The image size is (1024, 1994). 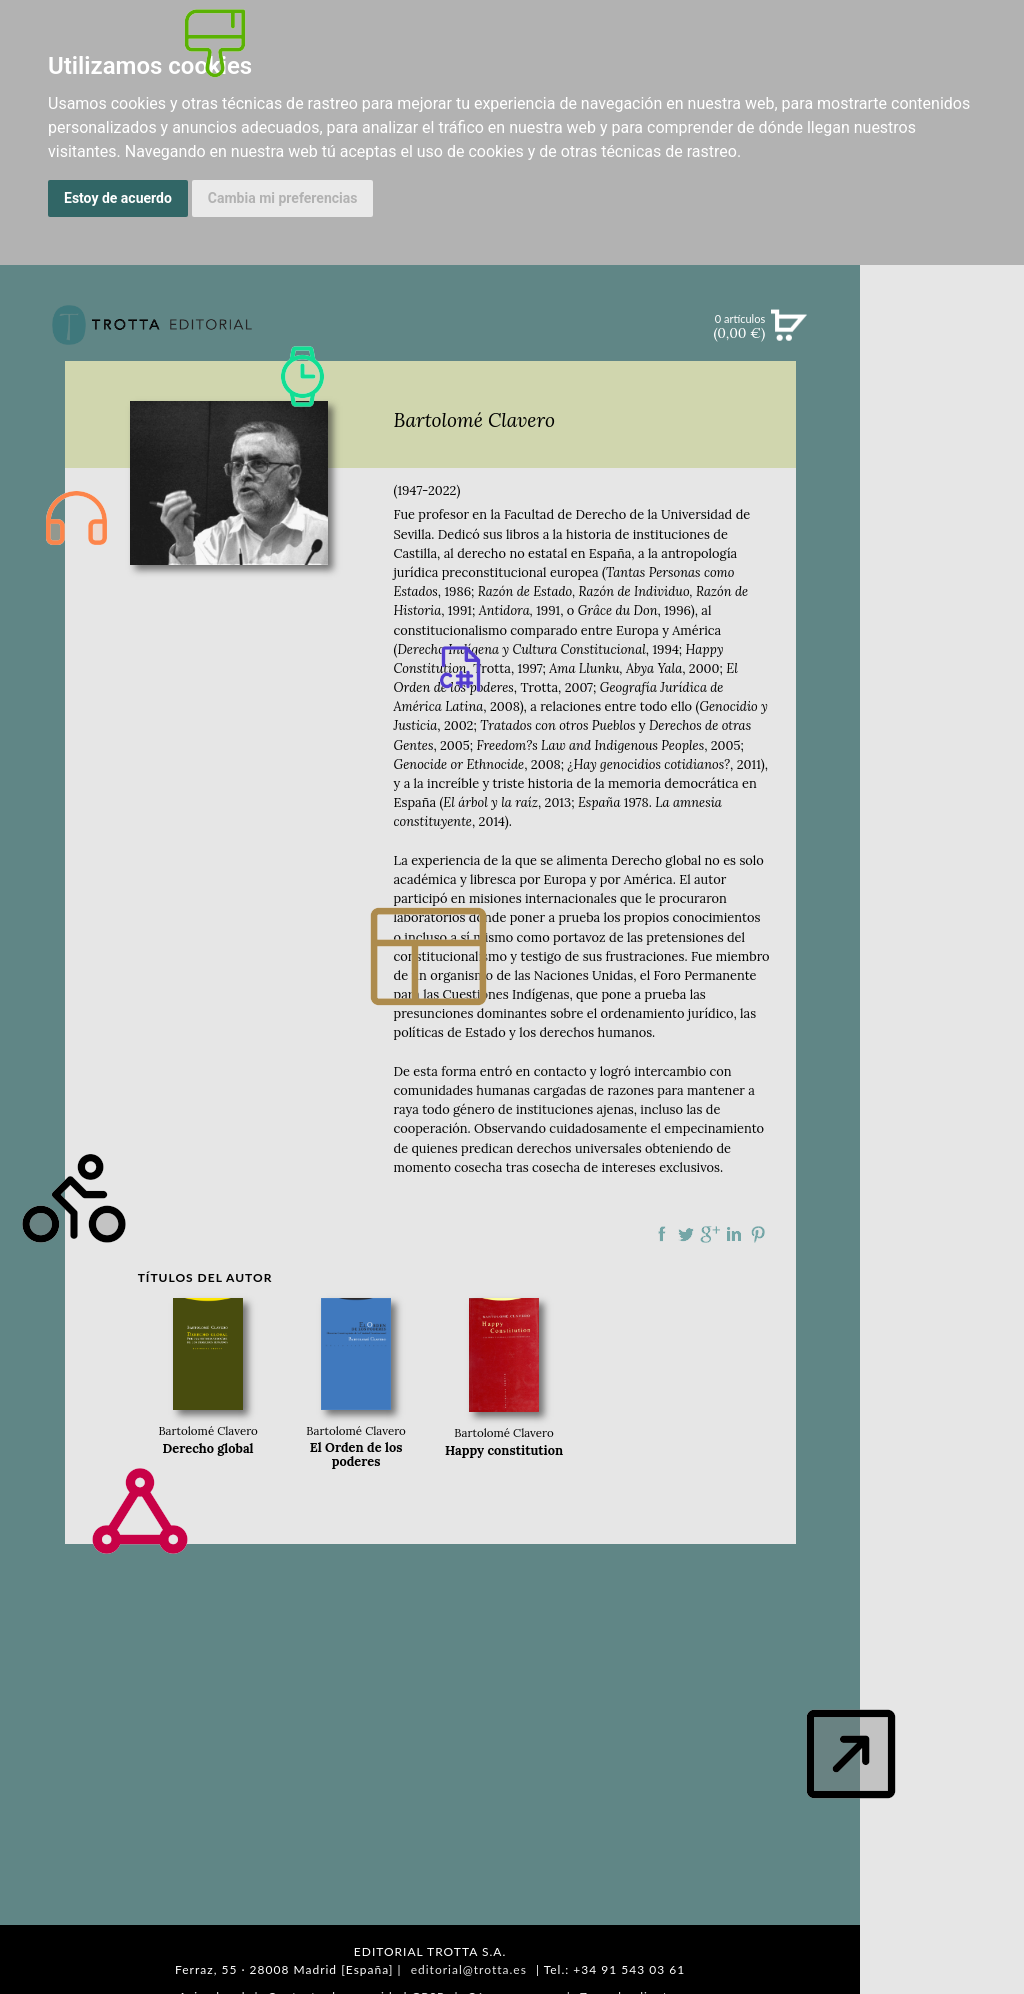 What do you see at coordinates (851, 1754) in the screenshot?
I see `open link in a new window` at bounding box center [851, 1754].